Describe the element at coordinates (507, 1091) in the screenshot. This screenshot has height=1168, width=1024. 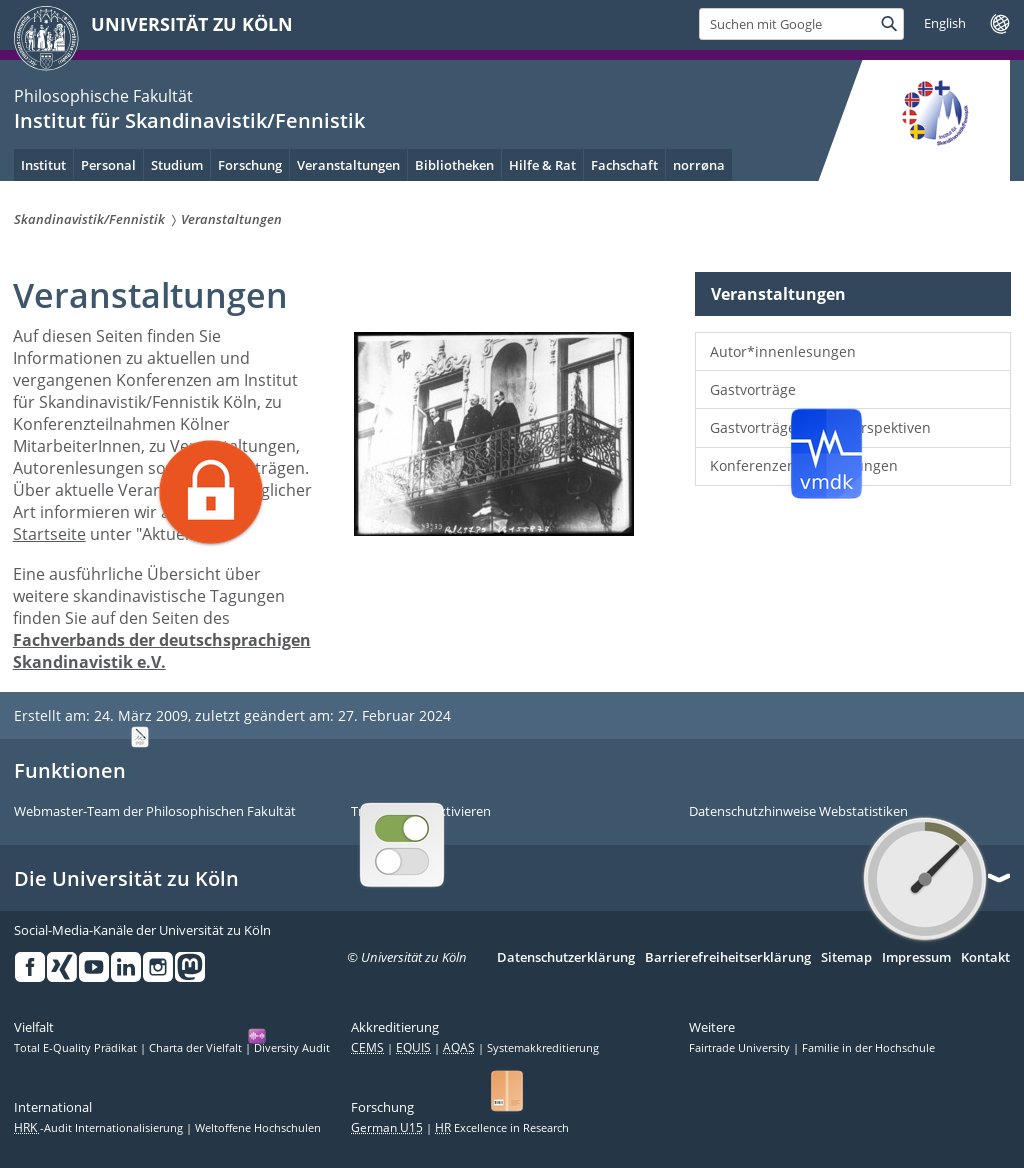
I see `open package manager application` at that location.